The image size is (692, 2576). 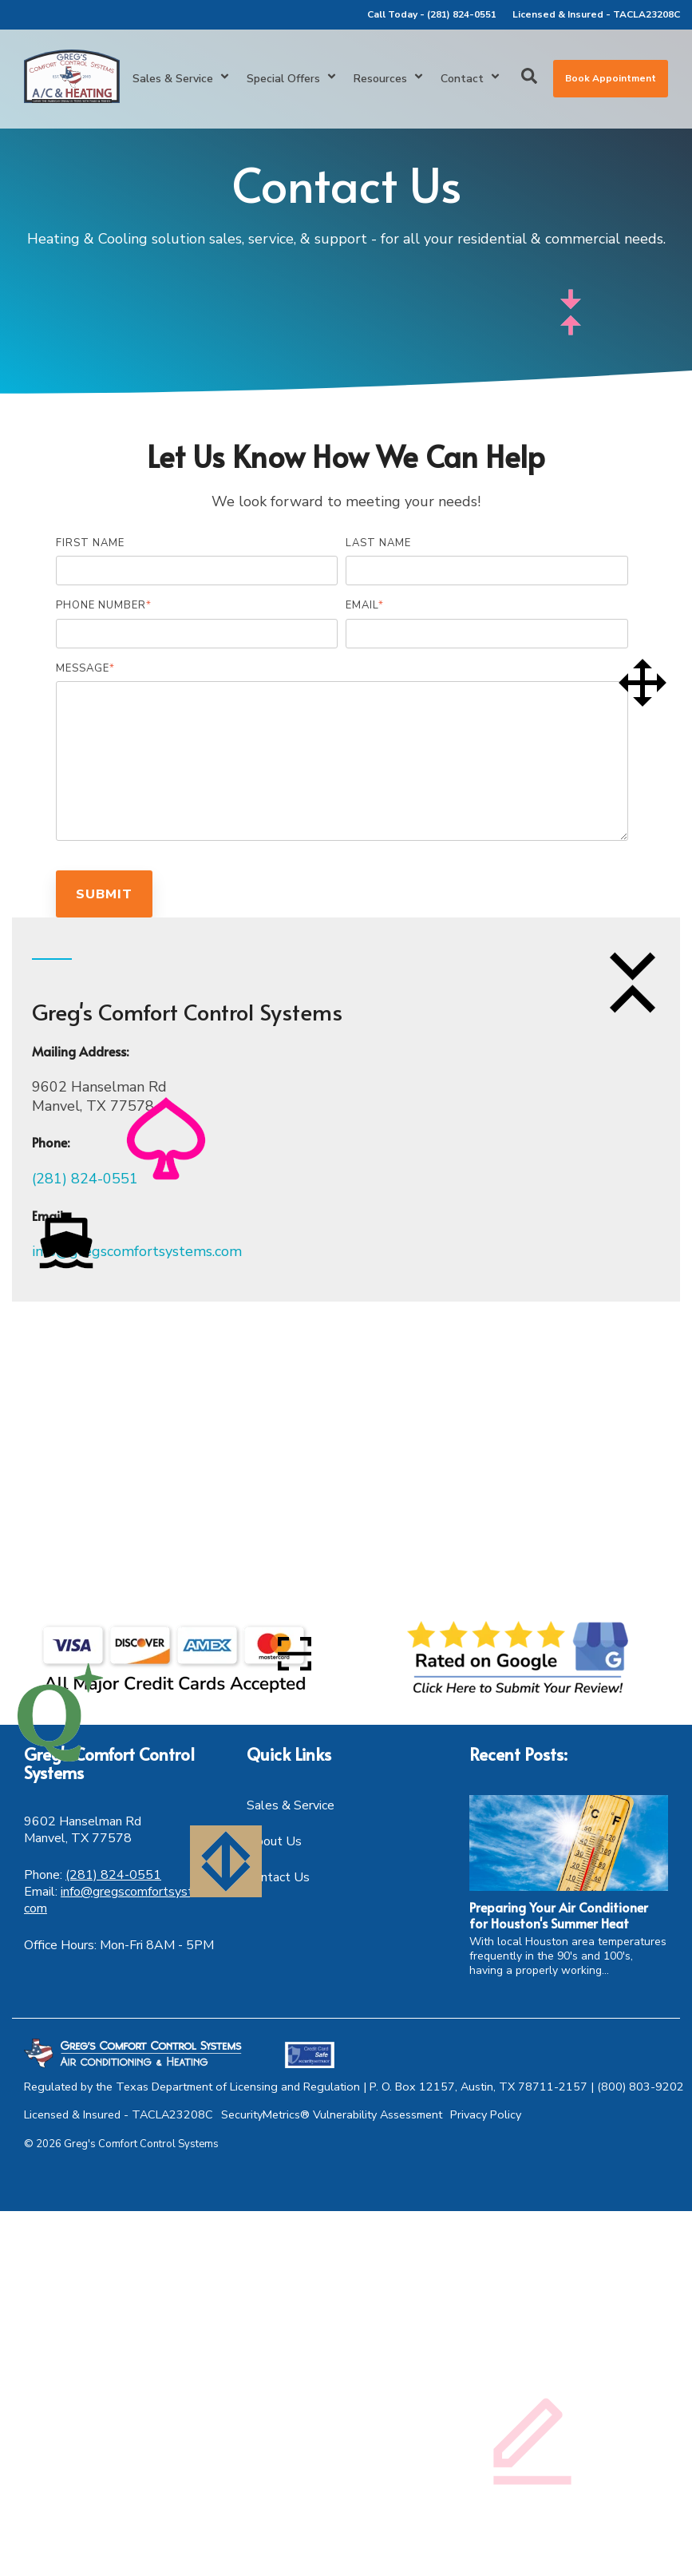 What do you see at coordinates (571, 312) in the screenshot?
I see `collapse content vertically` at bounding box center [571, 312].